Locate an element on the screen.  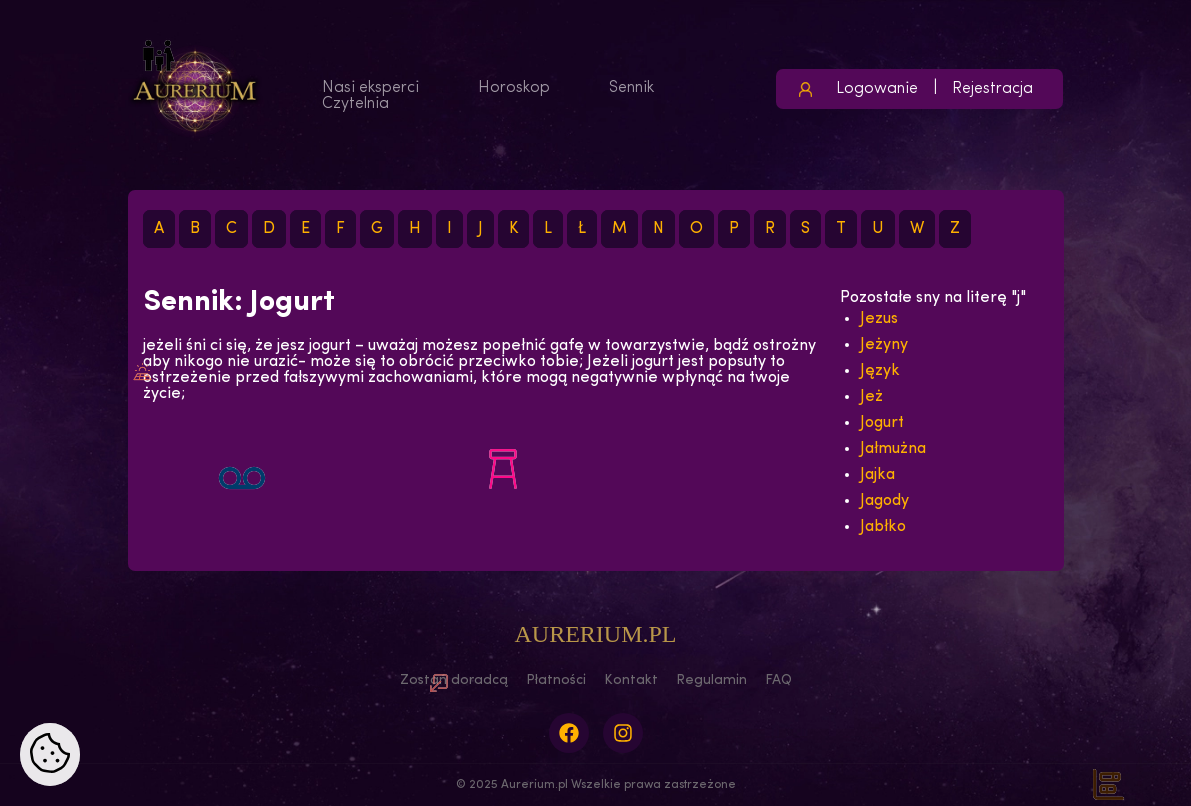
access voicemail messages is located at coordinates (242, 478).